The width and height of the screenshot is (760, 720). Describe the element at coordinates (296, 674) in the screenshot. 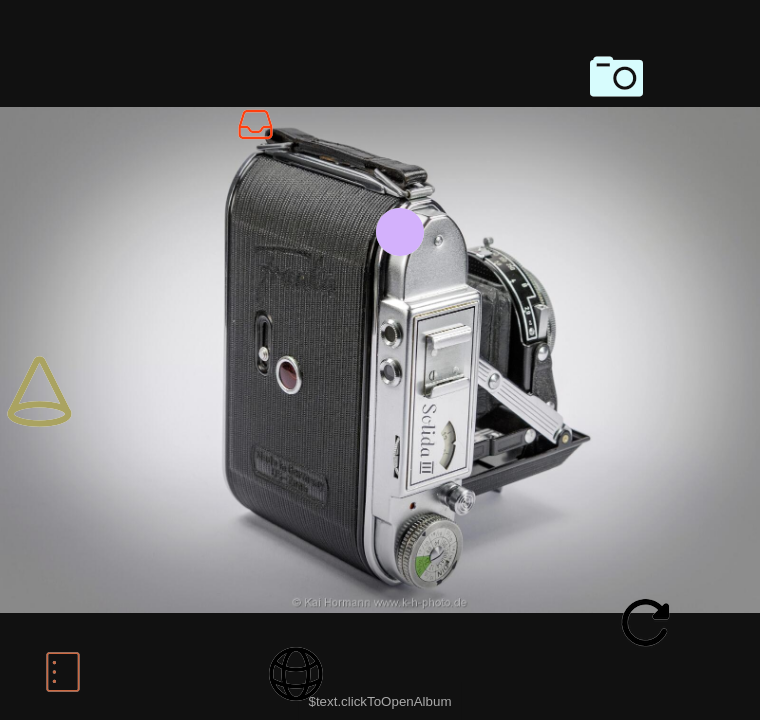

I see `switch to global or international settings` at that location.